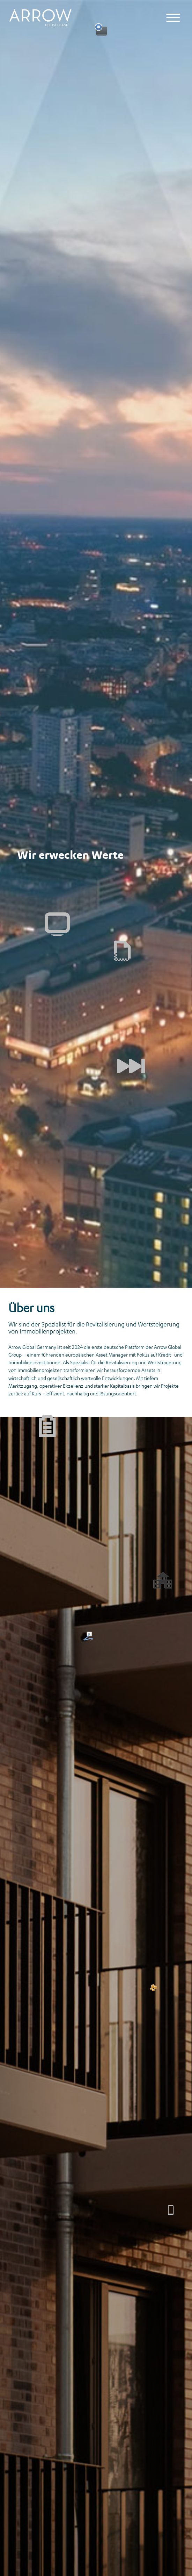 Image resolution: width=192 pixels, height=2576 pixels. What do you see at coordinates (57, 923) in the screenshot?
I see `display or monitor settings` at bounding box center [57, 923].